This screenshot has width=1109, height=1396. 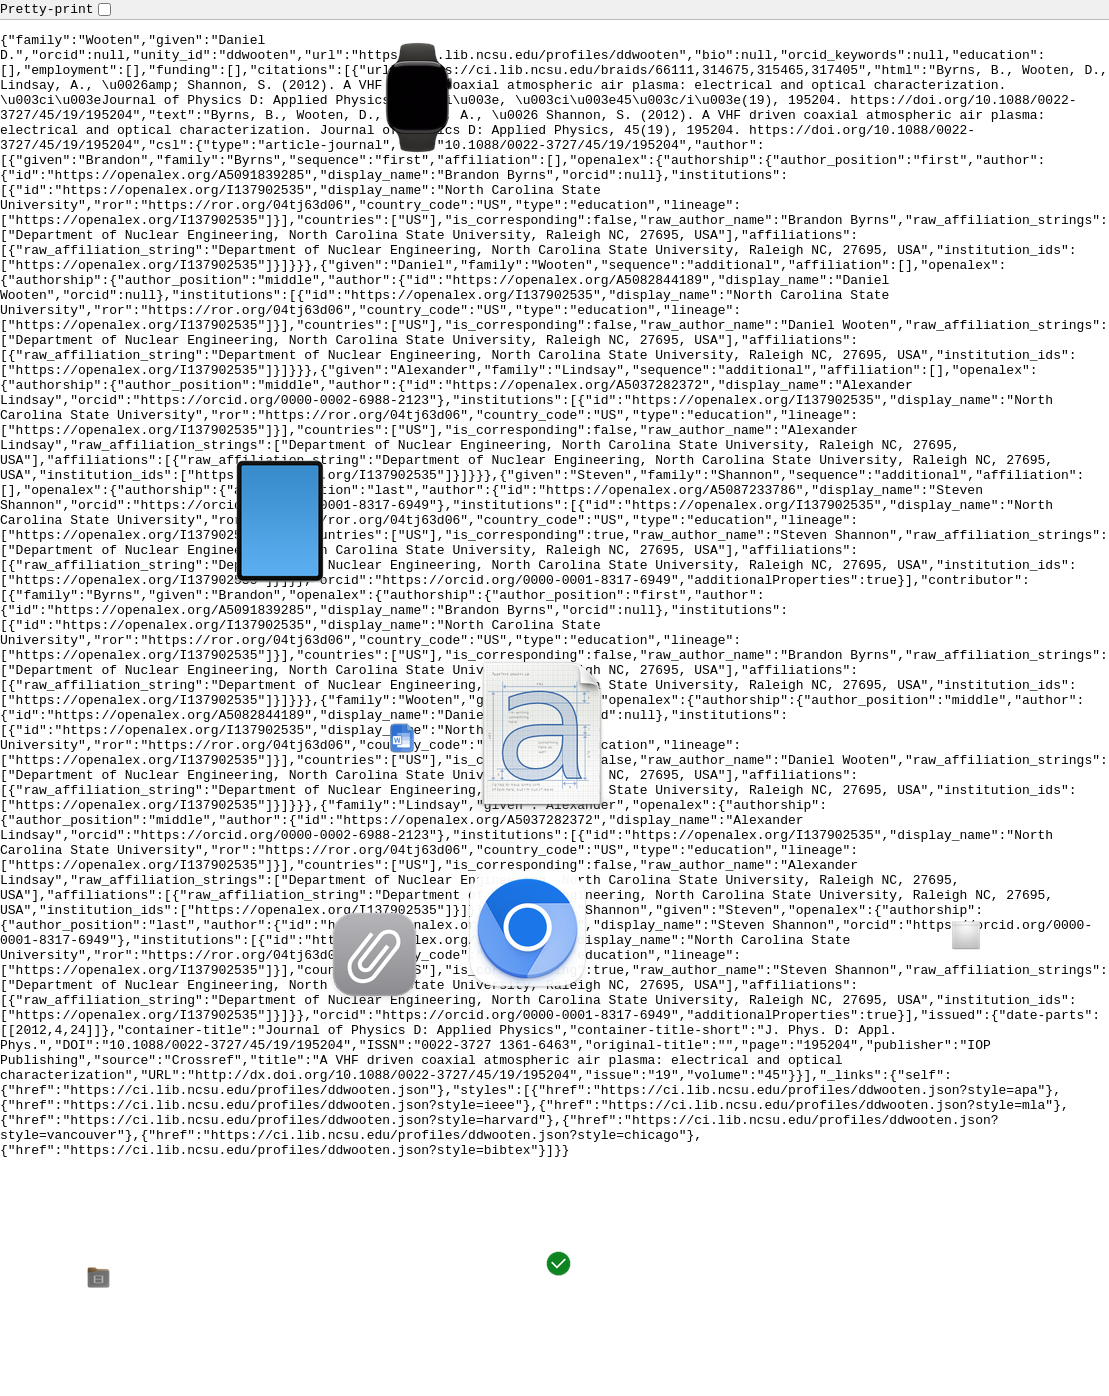 What do you see at coordinates (280, 522) in the screenshot?
I see `iPad Air device icon` at bounding box center [280, 522].